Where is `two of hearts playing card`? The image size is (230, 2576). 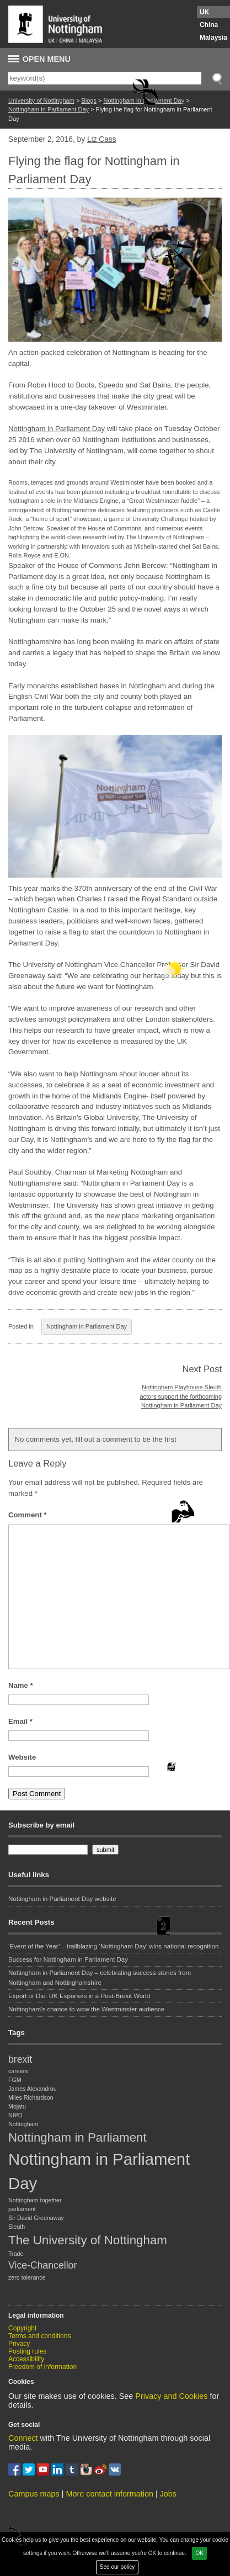
two of hearts playing card is located at coordinates (164, 1926).